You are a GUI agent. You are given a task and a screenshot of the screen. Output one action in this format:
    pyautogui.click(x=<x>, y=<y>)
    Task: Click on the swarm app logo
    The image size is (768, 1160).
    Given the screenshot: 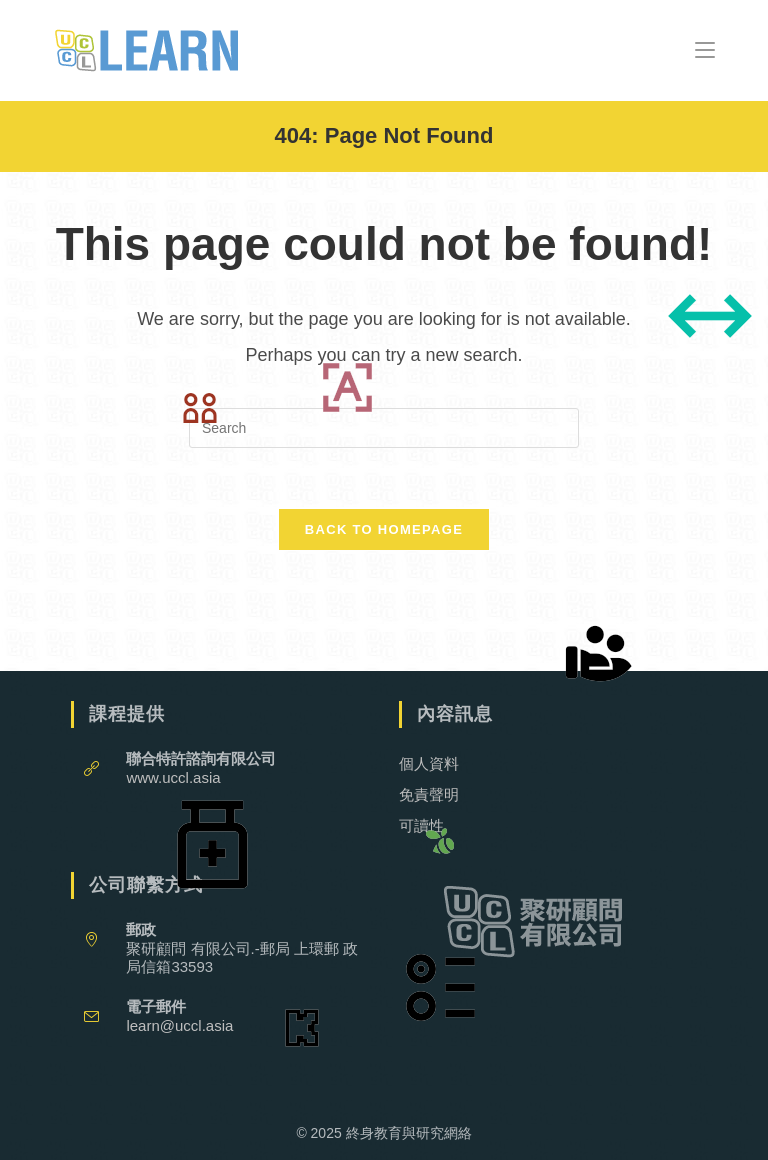 What is the action you would take?
    pyautogui.click(x=440, y=841)
    